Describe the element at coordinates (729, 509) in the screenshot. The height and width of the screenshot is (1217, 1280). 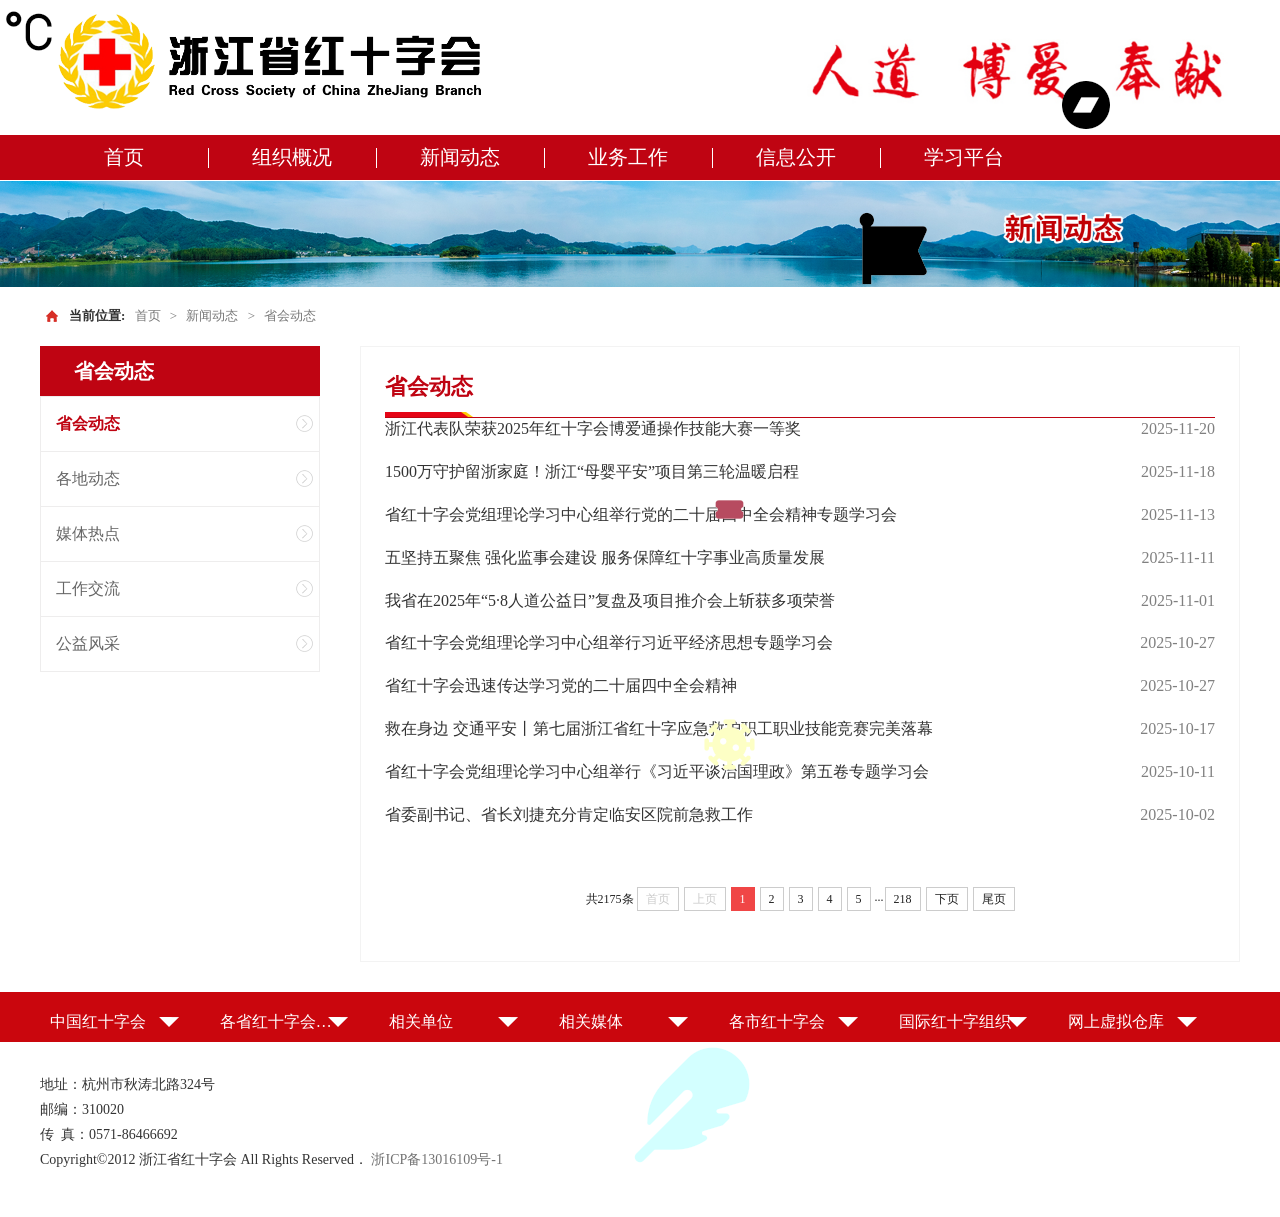
I see `access your tickets or passes` at that location.